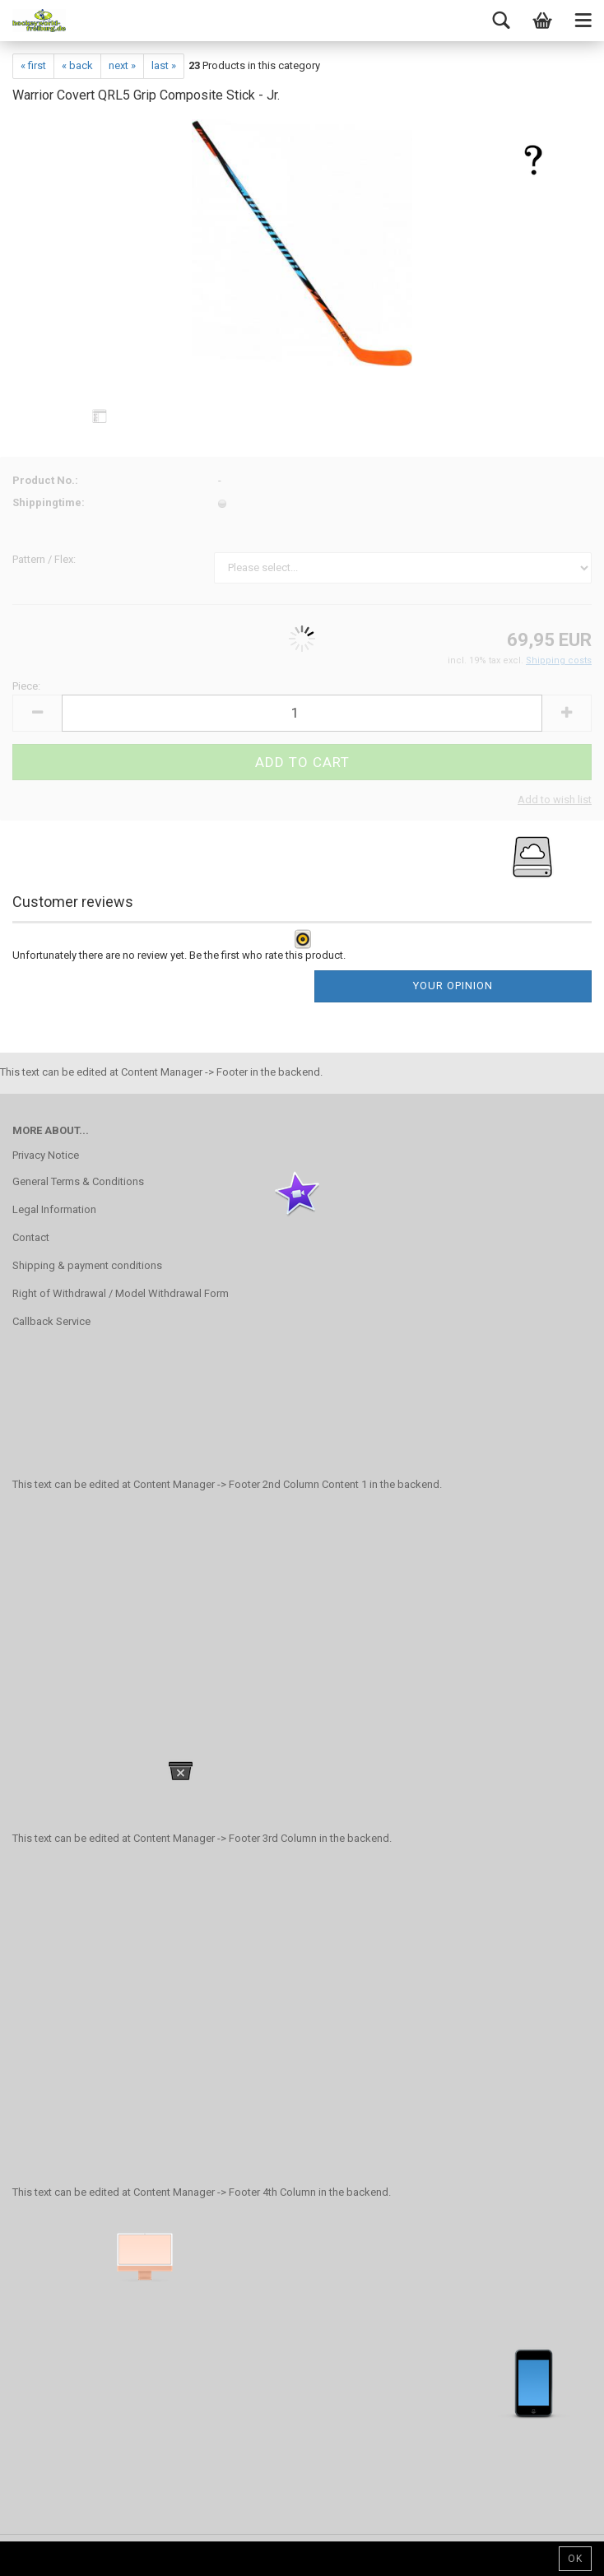  Describe the element at coordinates (533, 2382) in the screenshot. I see `access ipod touch device settings` at that location.